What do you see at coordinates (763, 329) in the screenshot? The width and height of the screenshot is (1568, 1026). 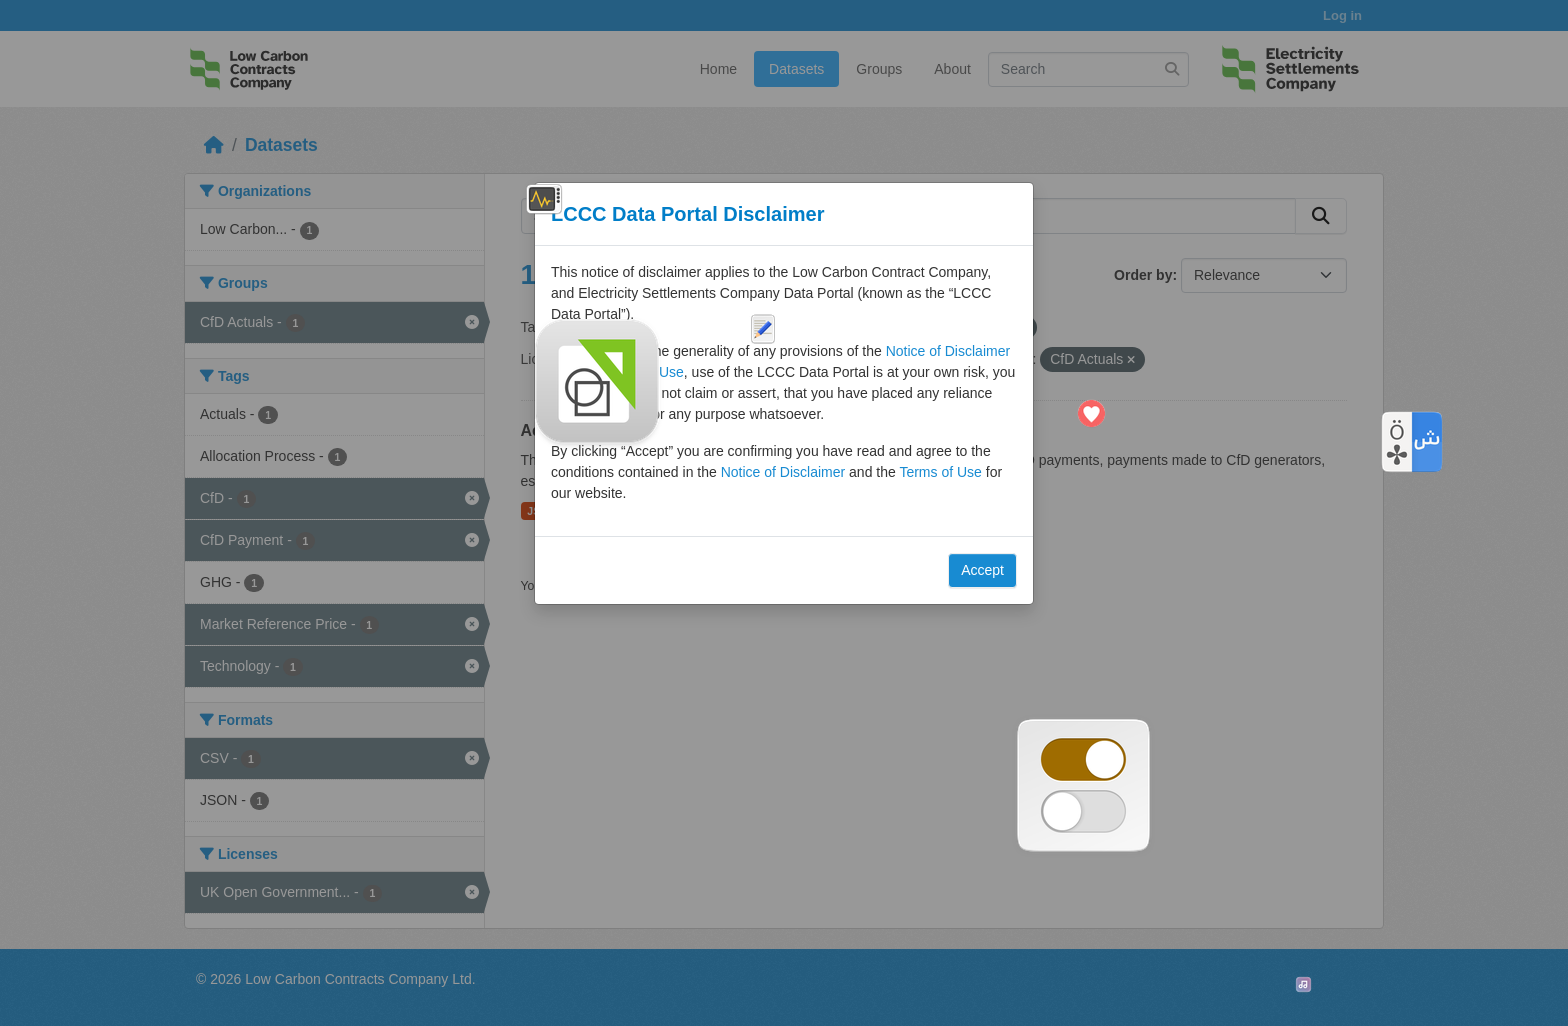 I see `open gedit text editor` at bounding box center [763, 329].